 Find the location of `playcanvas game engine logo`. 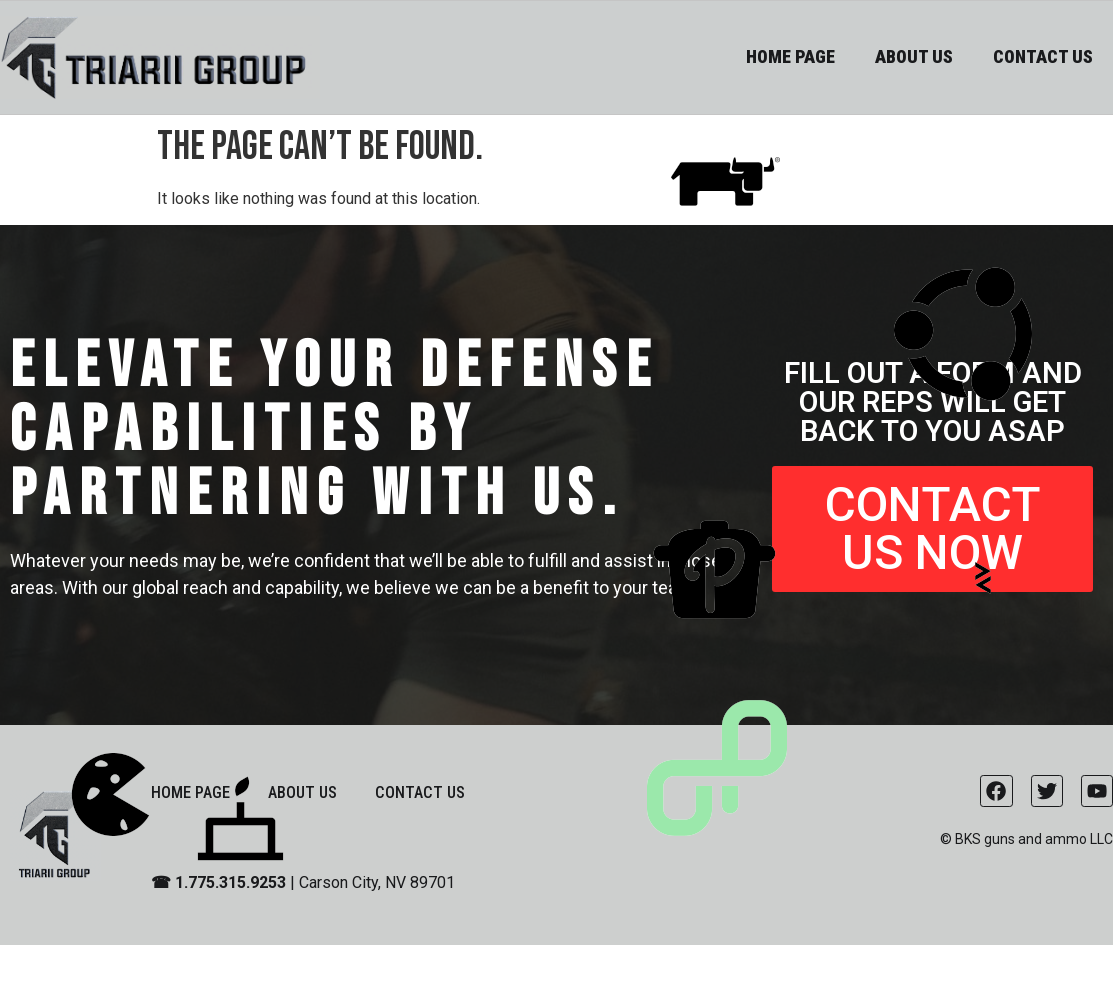

playcanvas game engine logo is located at coordinates (983, 578).